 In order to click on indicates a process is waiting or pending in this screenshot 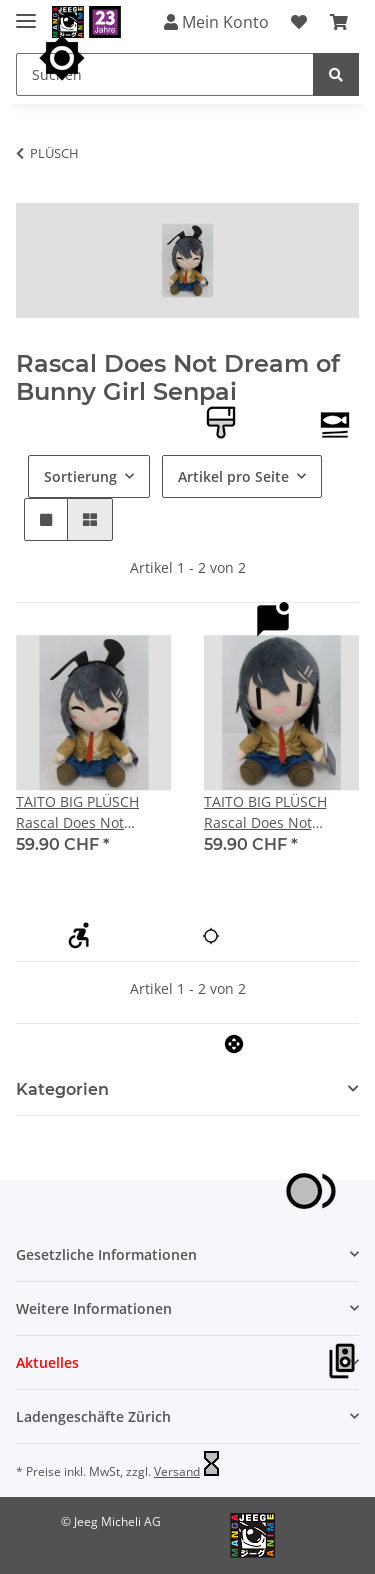, I will do `click(211, 1463)`.